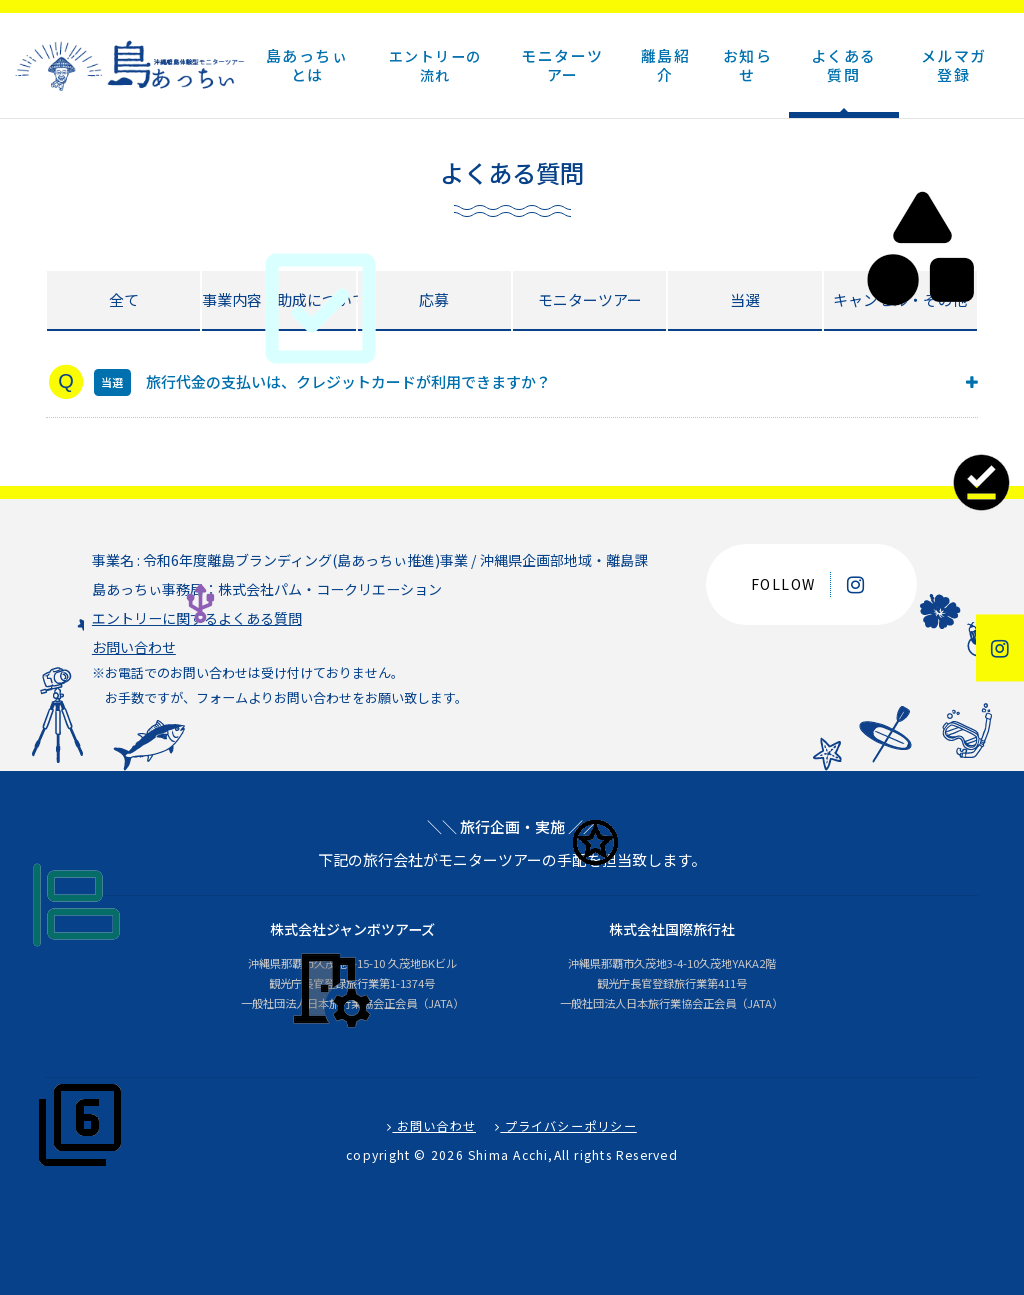  Describe the element at coordinates (75, 905) in the screenshot. I see `align text to the left` at that location.